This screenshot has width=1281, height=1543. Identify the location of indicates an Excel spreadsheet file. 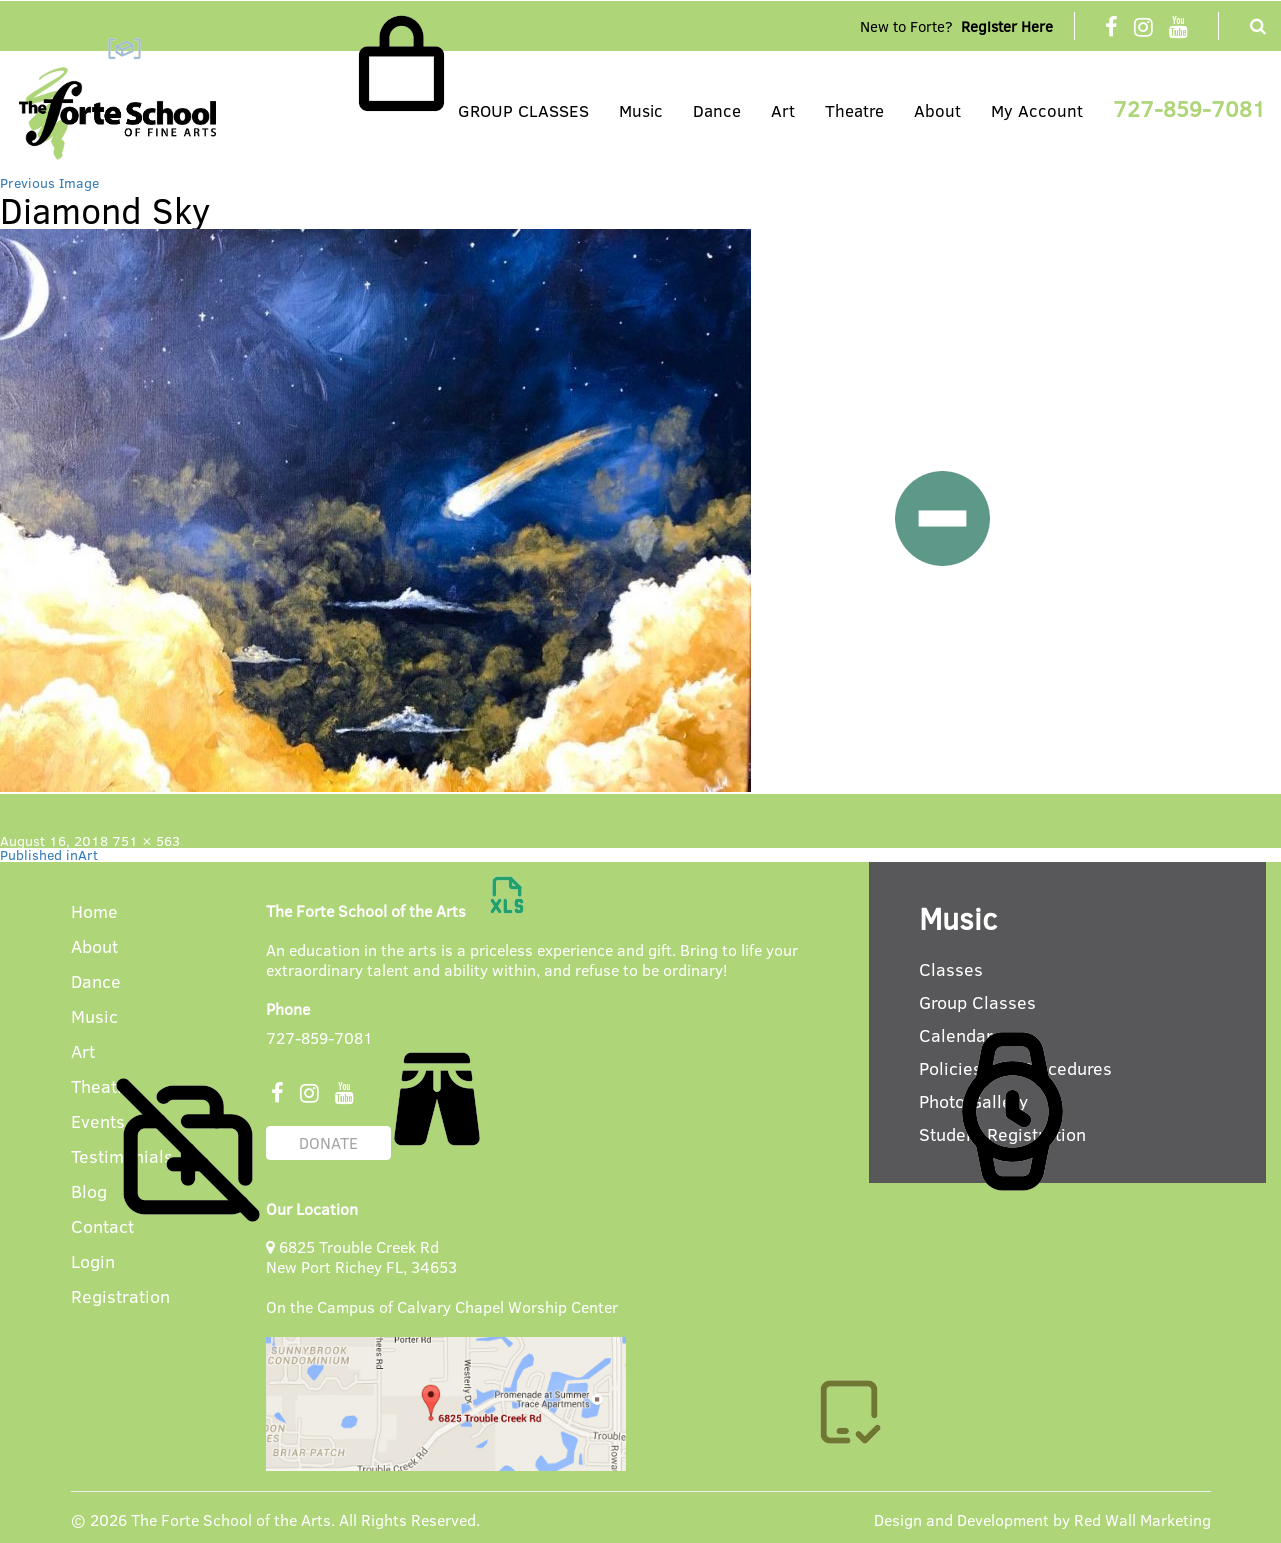
(507, 895).